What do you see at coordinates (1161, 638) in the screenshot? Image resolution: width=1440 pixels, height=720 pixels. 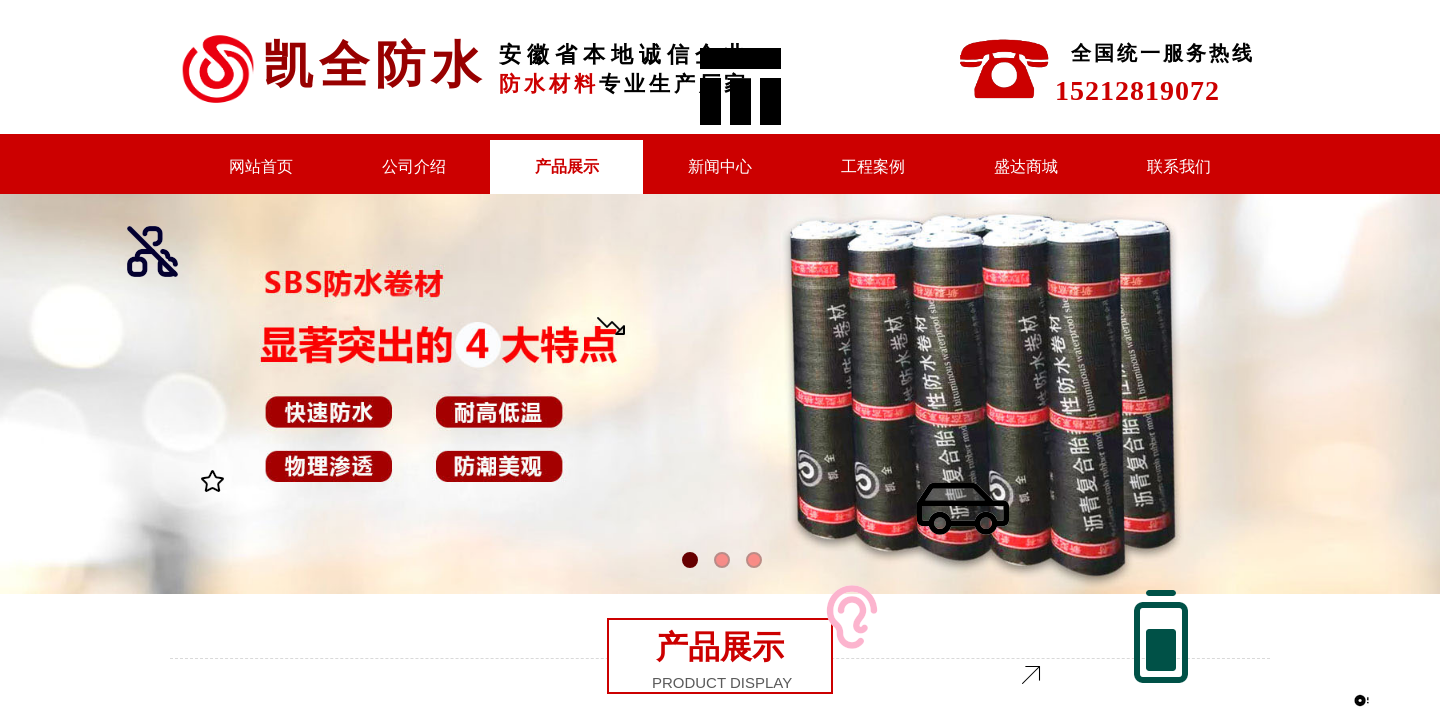 I see `indicates high battery level` at bounding box center [1161, 638].